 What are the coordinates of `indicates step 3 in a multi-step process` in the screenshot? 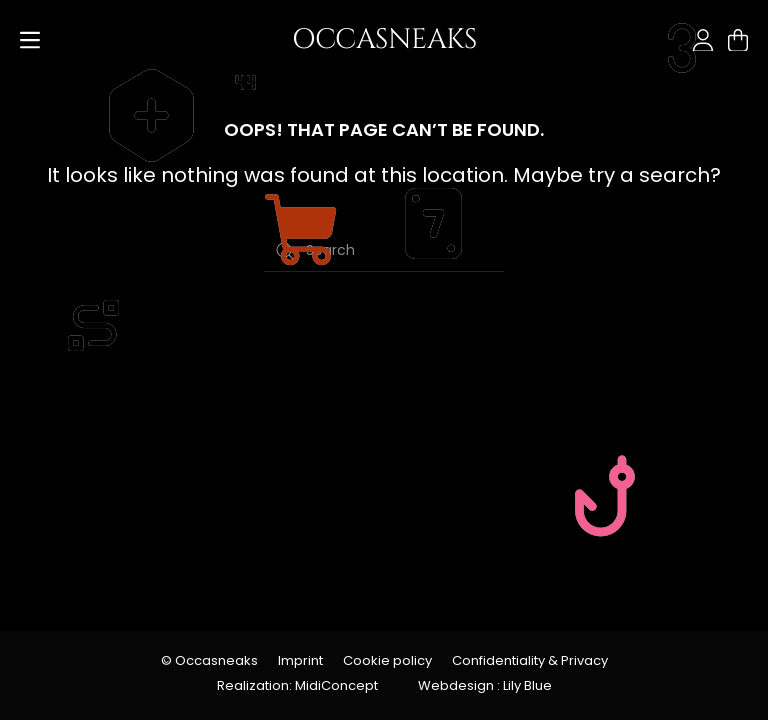 It's located at (682, 48).